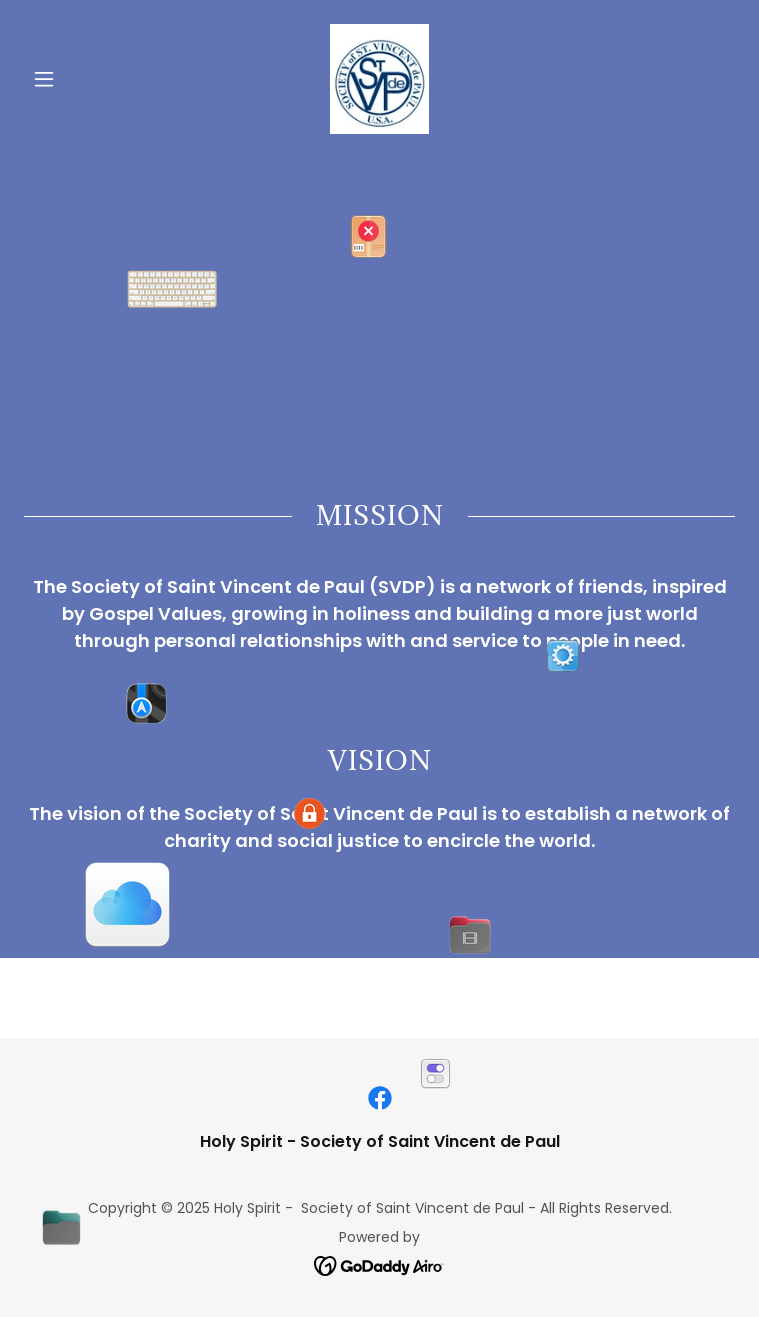 This screenshot has height=1317, width=759. I want to click on access iCloud storage and sync settings, so click(127, 904).